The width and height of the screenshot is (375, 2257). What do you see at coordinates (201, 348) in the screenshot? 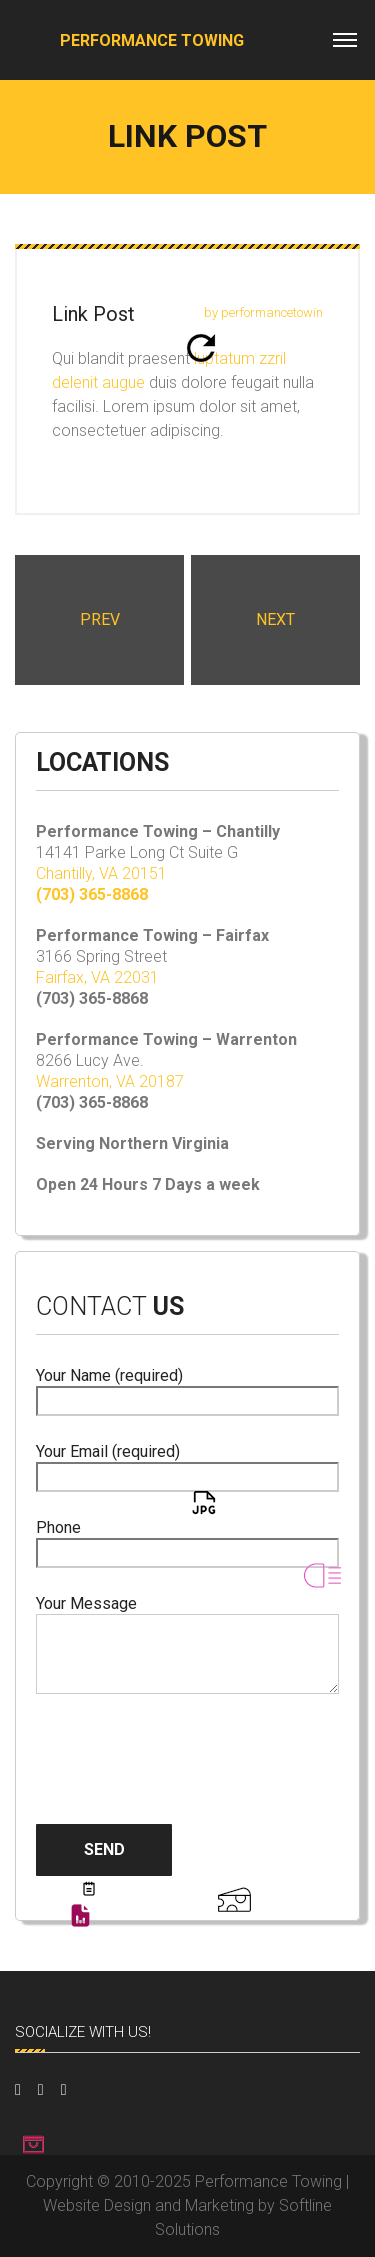
I see `refresh or reload the current page` at bounding box center [201, 348].